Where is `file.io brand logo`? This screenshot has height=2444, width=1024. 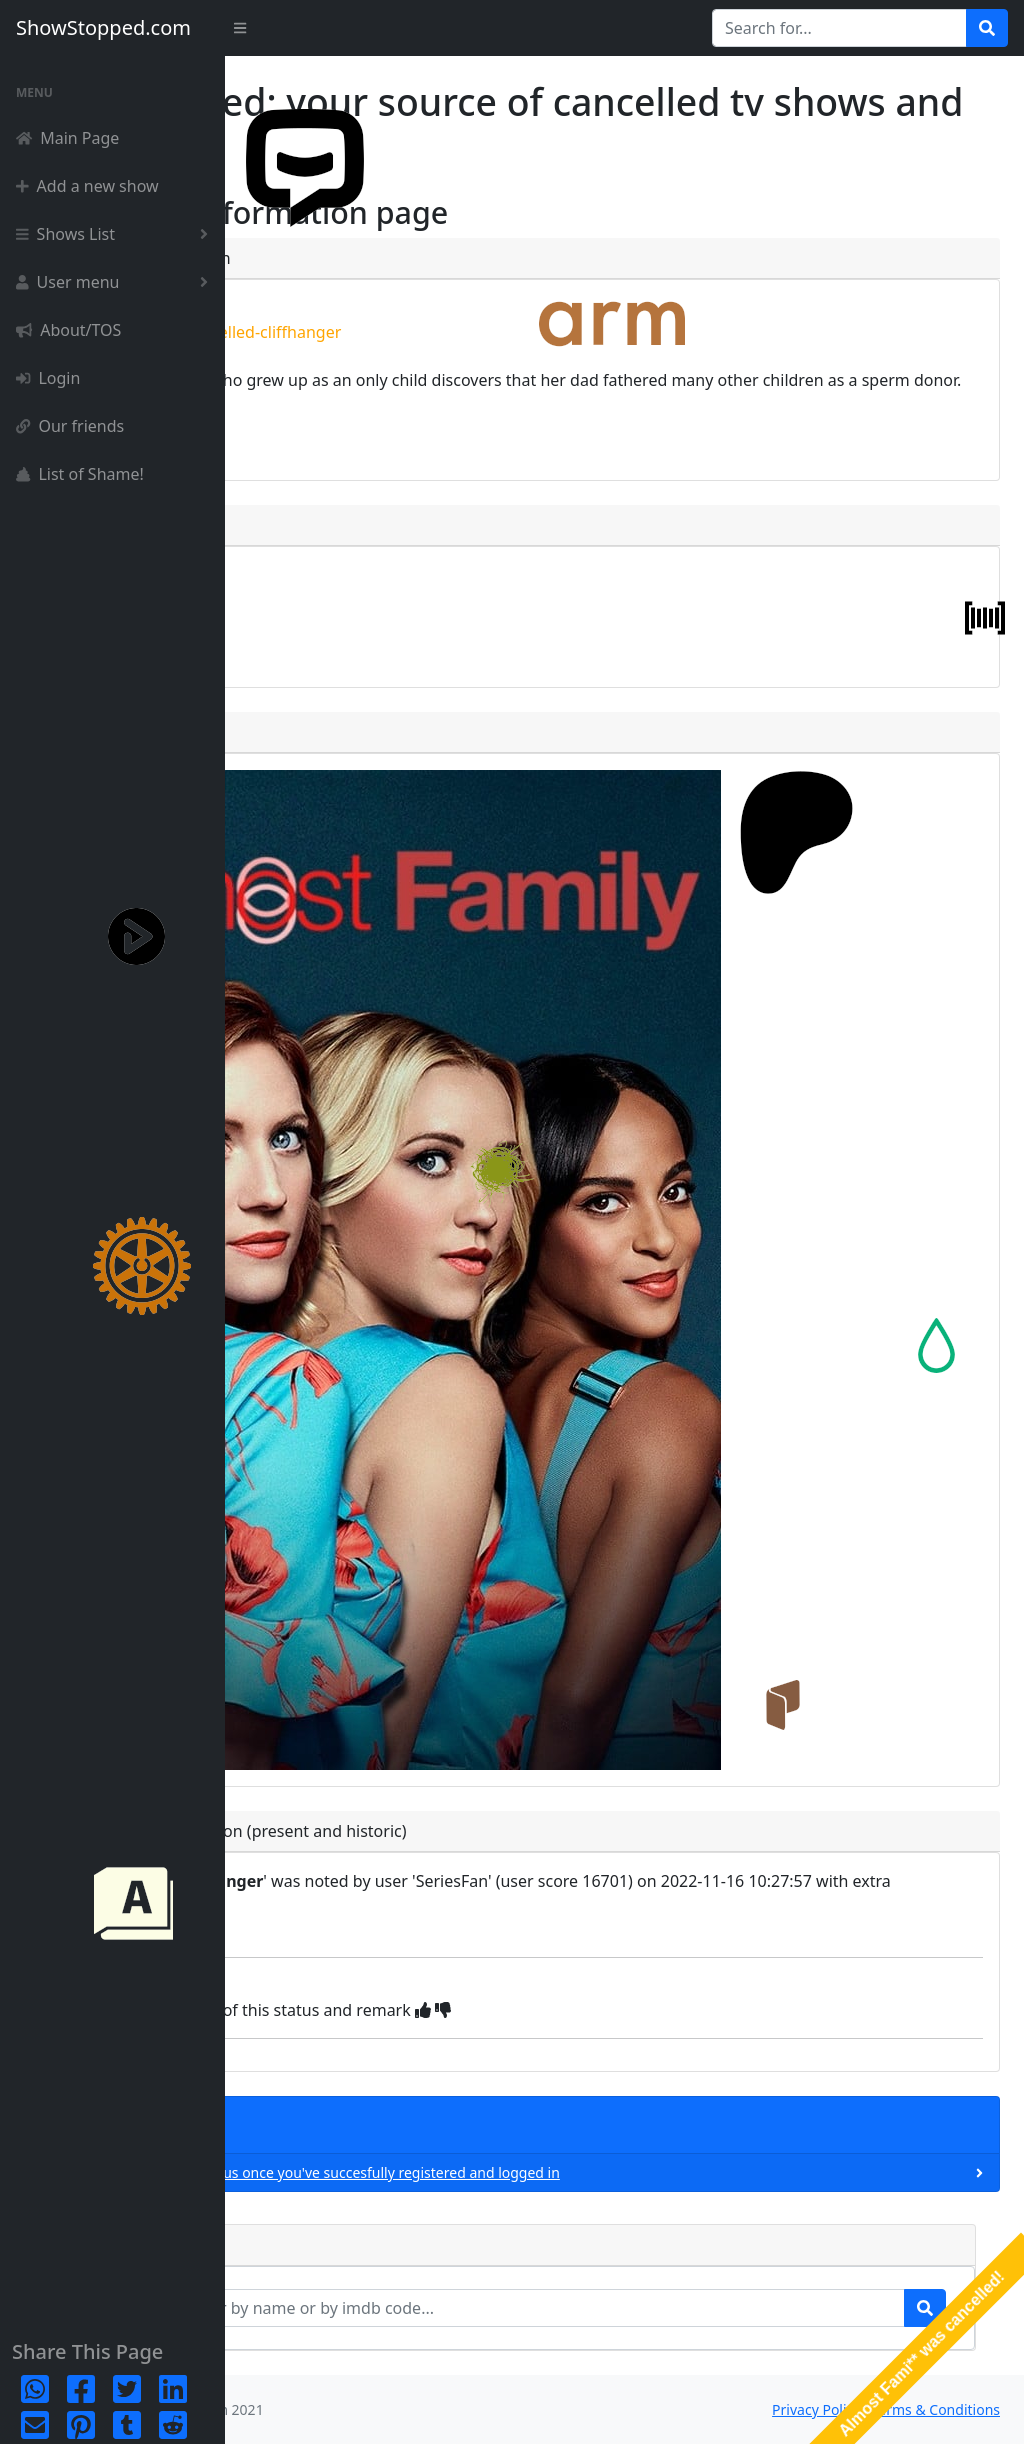
file.io brand logo is located at coordinates (783, 1705).